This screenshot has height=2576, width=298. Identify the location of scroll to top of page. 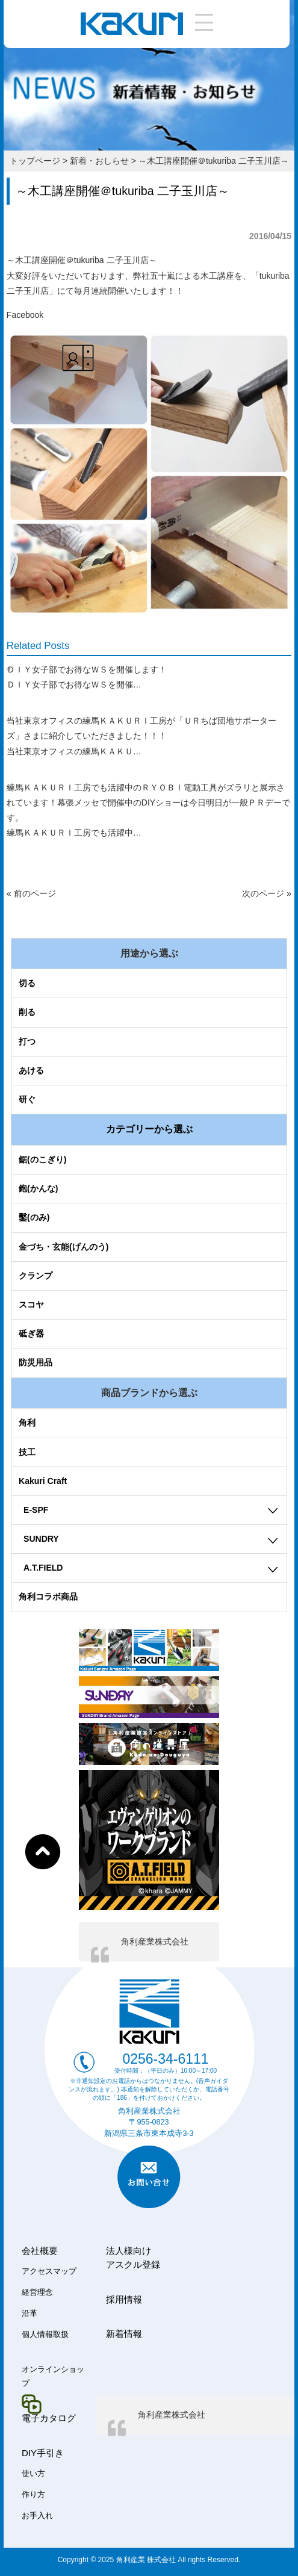
(43, 1852).